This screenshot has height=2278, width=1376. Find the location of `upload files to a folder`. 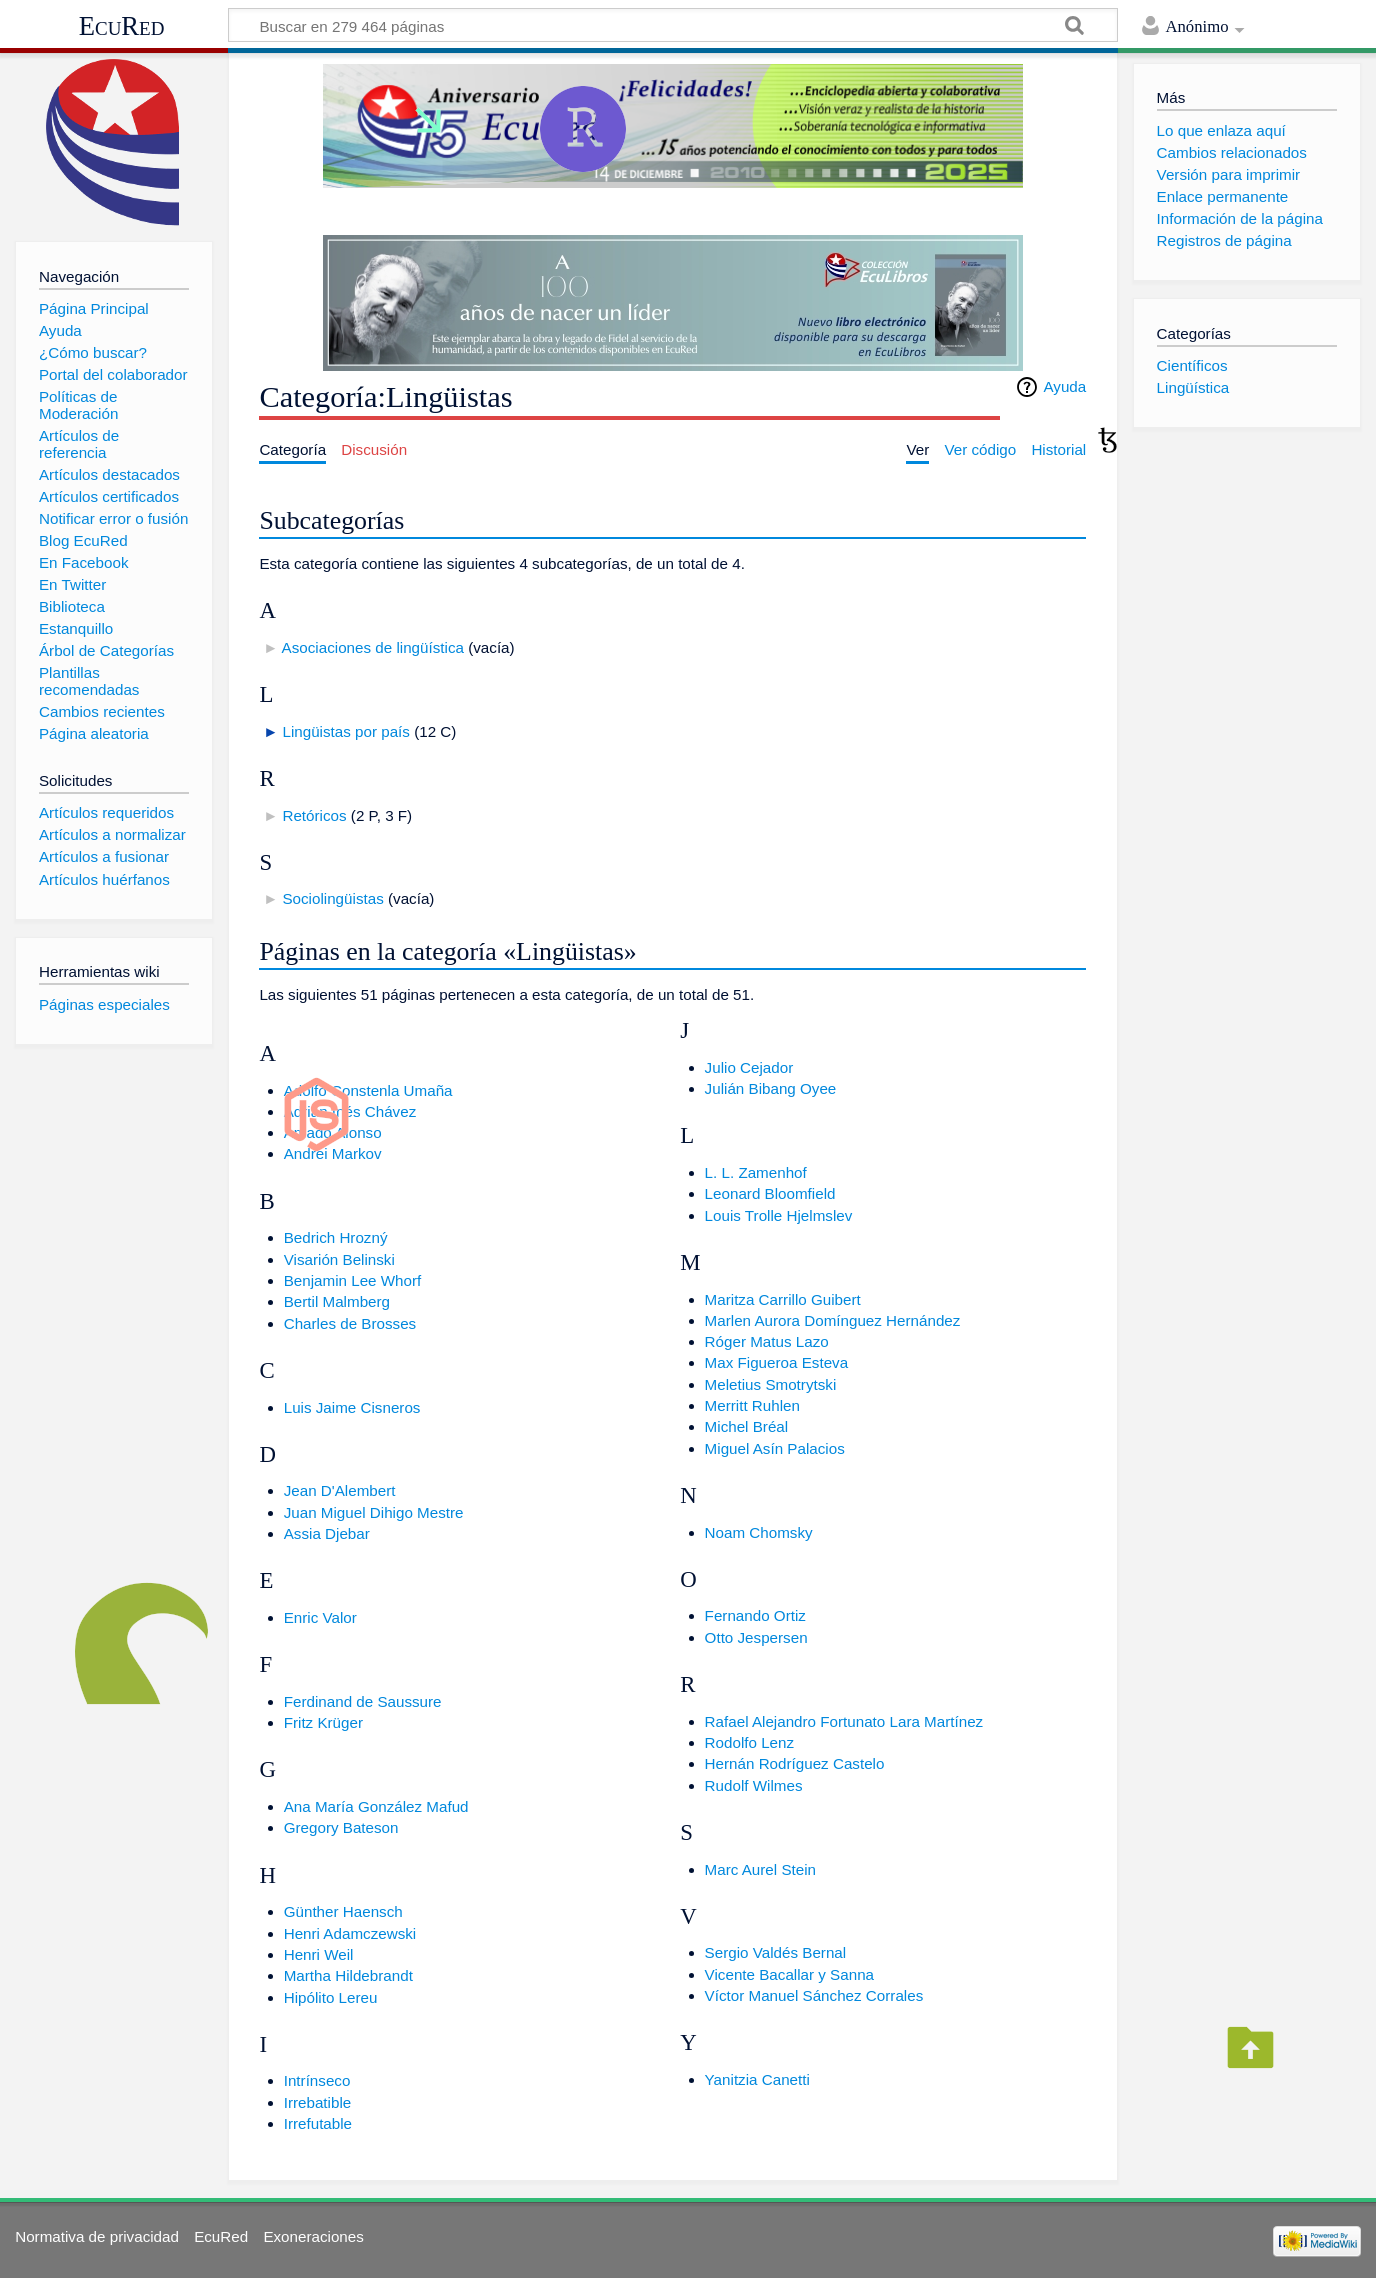

upload files to a folder is located at coordinates (1250, 2047).